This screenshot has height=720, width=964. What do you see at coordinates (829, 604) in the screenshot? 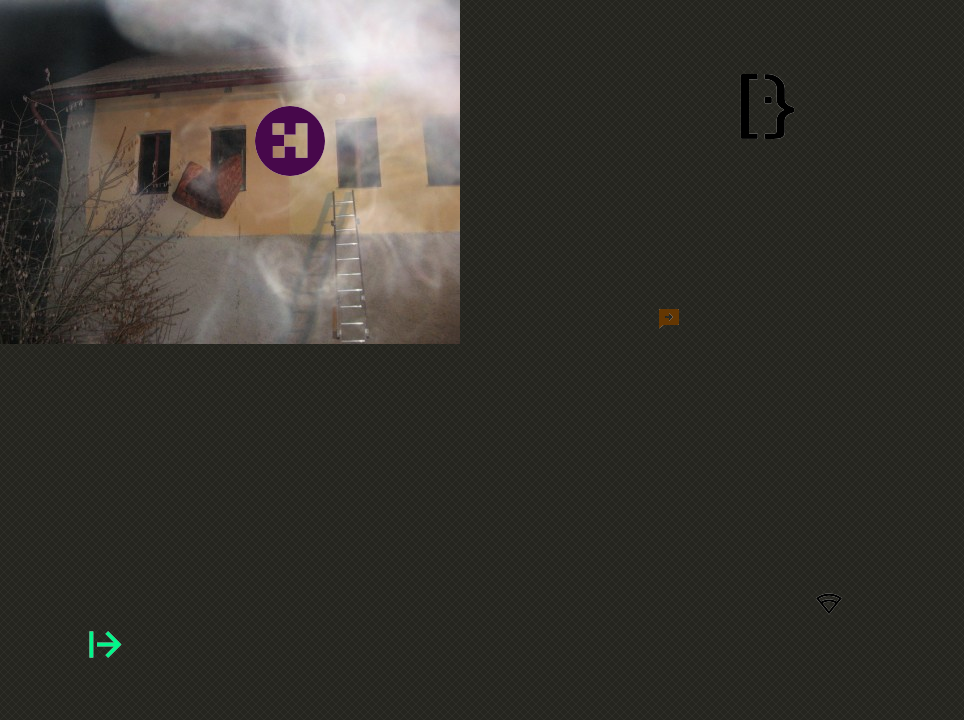
I see `indicates moderate wifi signal strength` at bounding box center [829, 604].